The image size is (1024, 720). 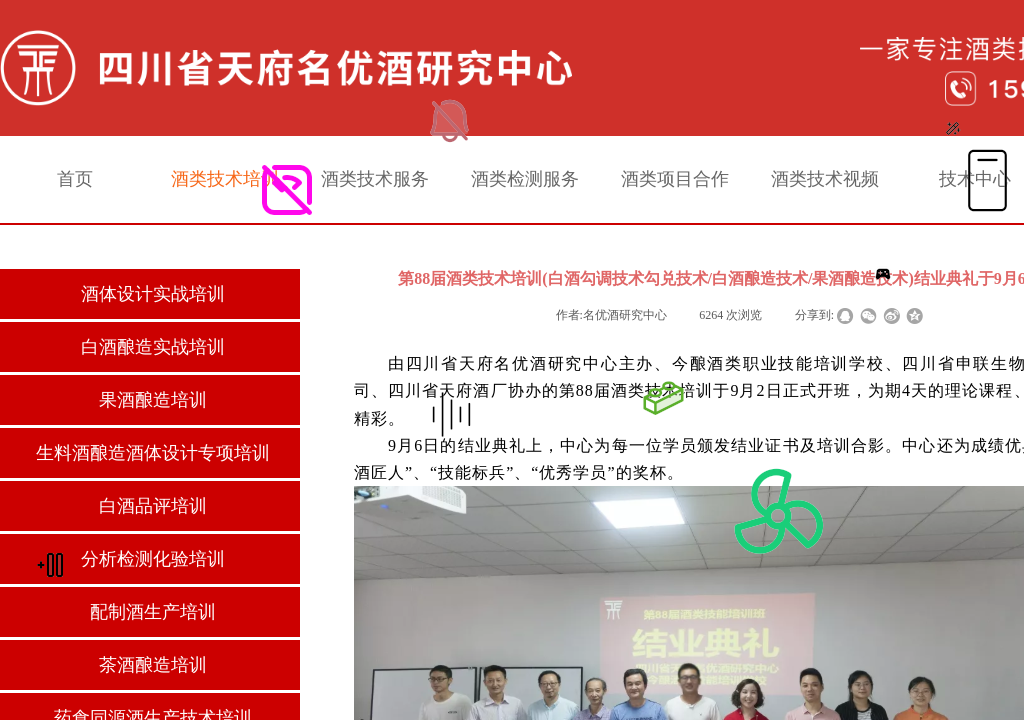 What do you see at coordinates (287, 190) in the screenshot?
I see `indicates scaling or resizing is disabled` at bounding box center [287, 190].